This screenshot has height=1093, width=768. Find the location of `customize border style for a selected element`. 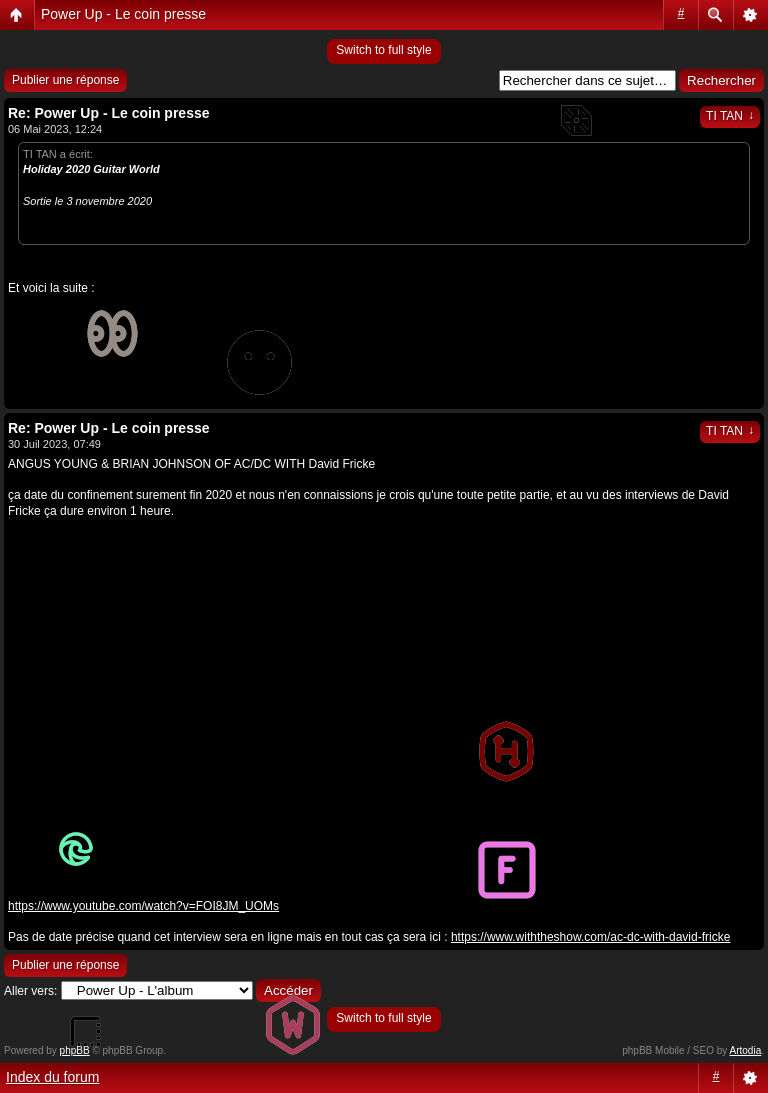

customize border style for a selected element is located at coordinates (85, 1031).